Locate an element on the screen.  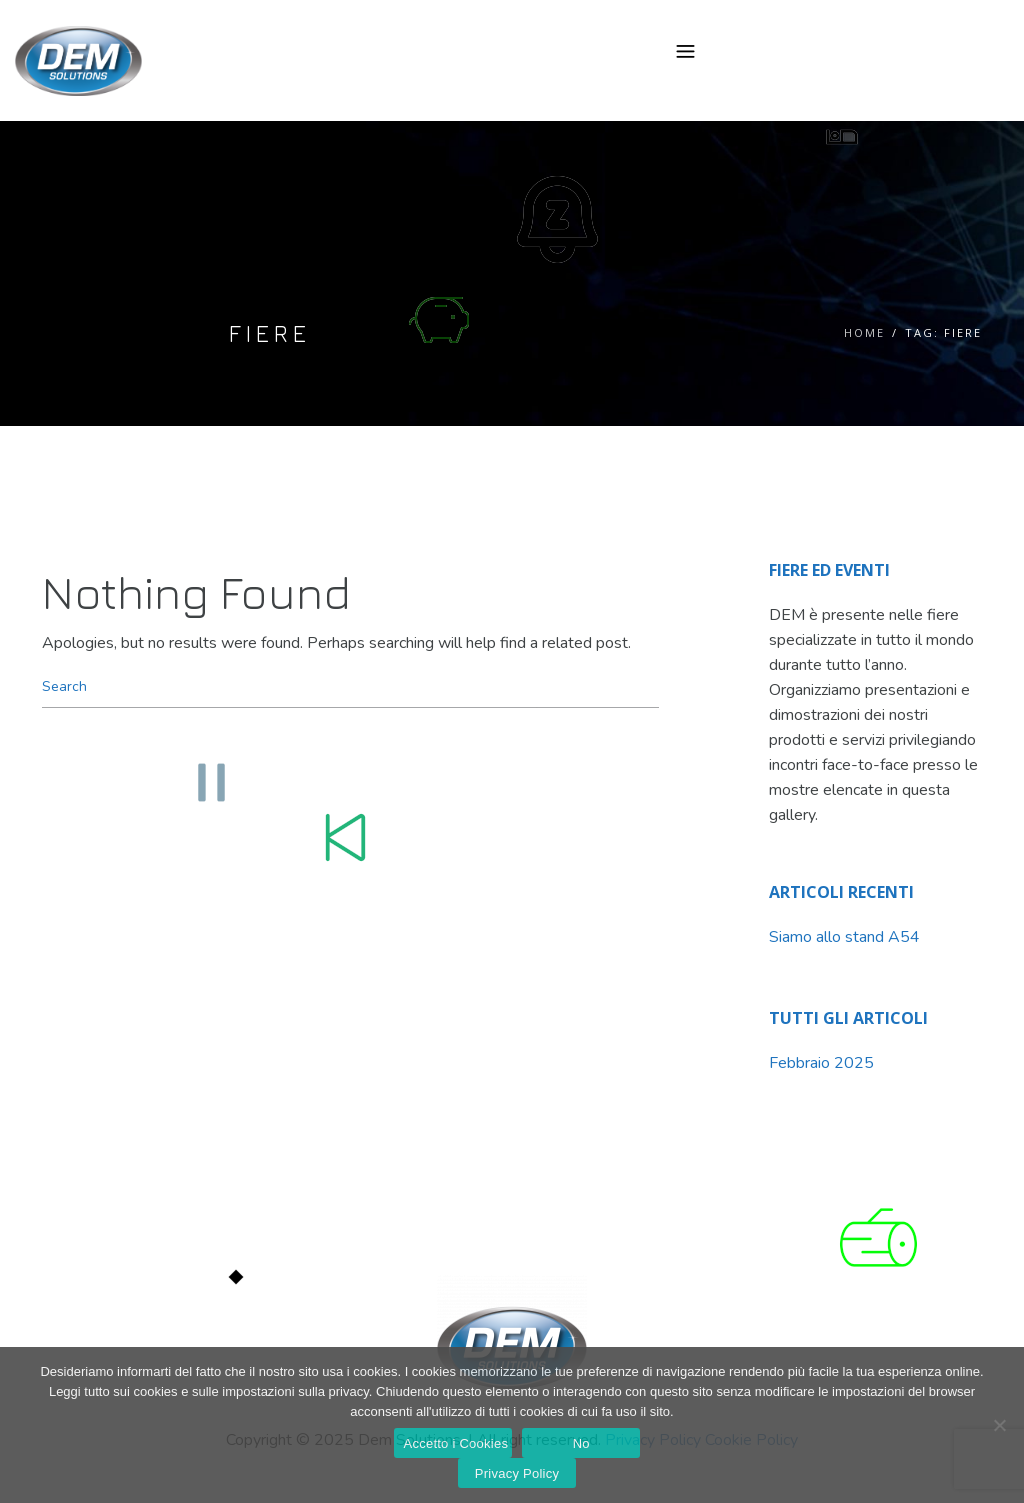
set a log breakpoint in code is located at coordinates (236, 1277).